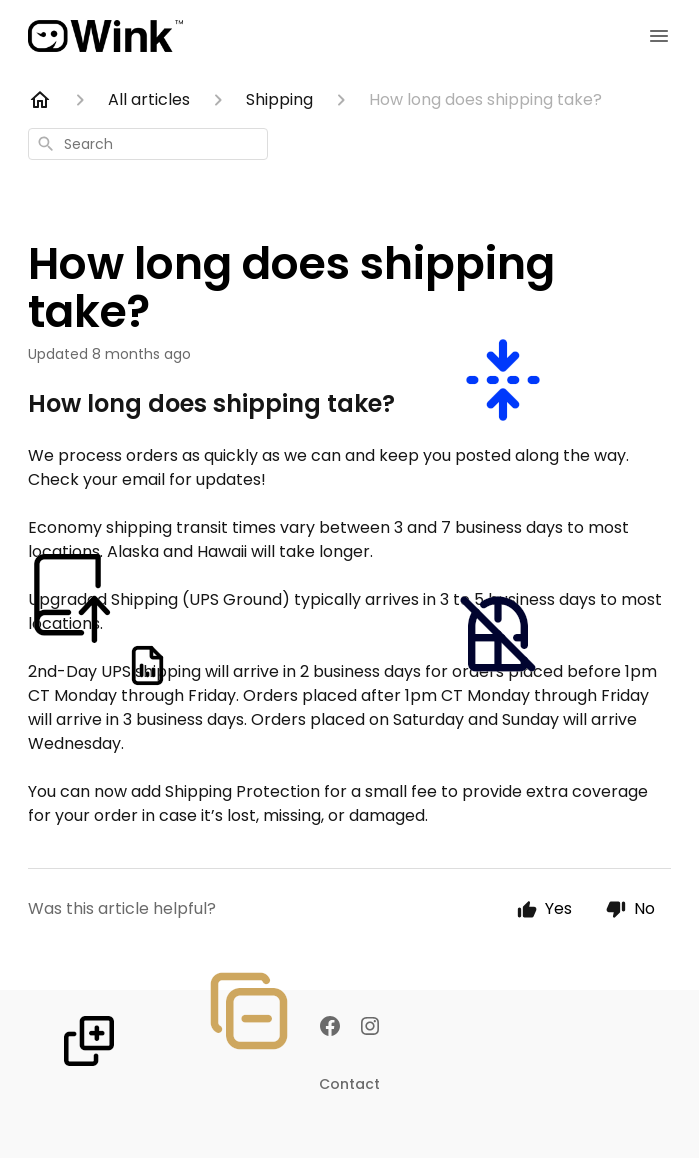 Image resolution: width=699 pixels, height=1158 pixels. What do you see at coordinates (503, 380) in the screenshot?
I see `collapse or fold content section` at bounding box center [503, 380].